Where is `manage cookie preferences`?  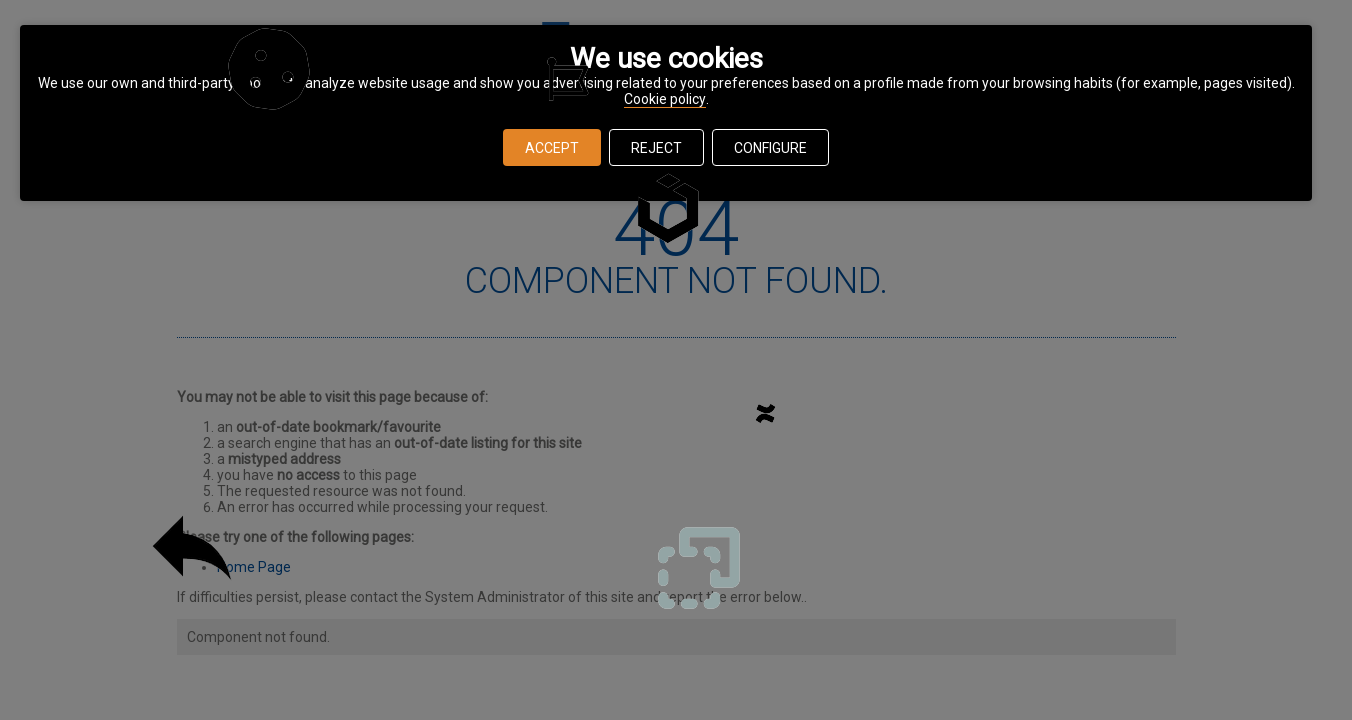
manage cookie preferences is located at coordinates (269, 69).